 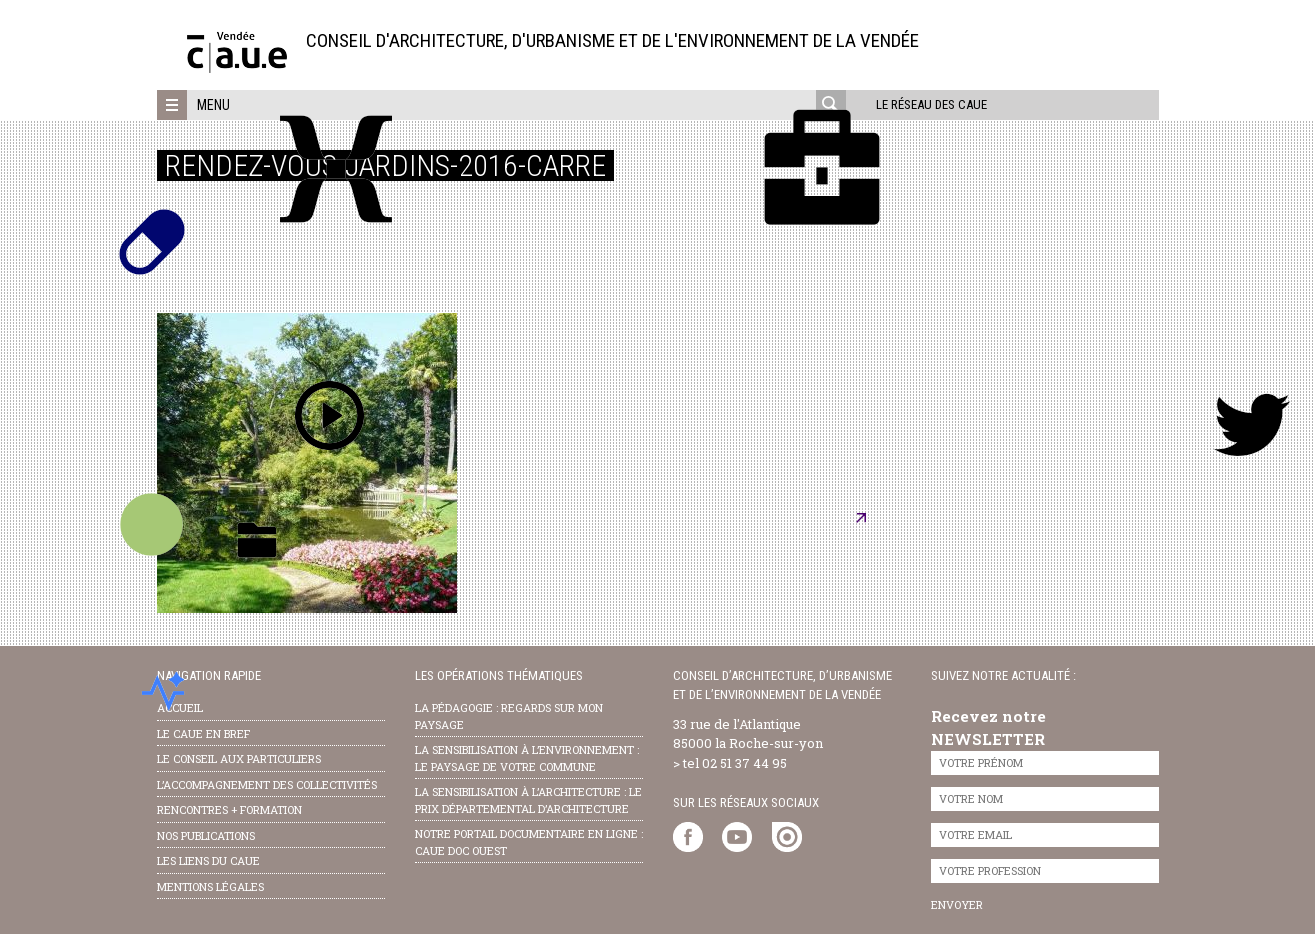 I want to click on access work or business documents, so click(x=822, y=173).